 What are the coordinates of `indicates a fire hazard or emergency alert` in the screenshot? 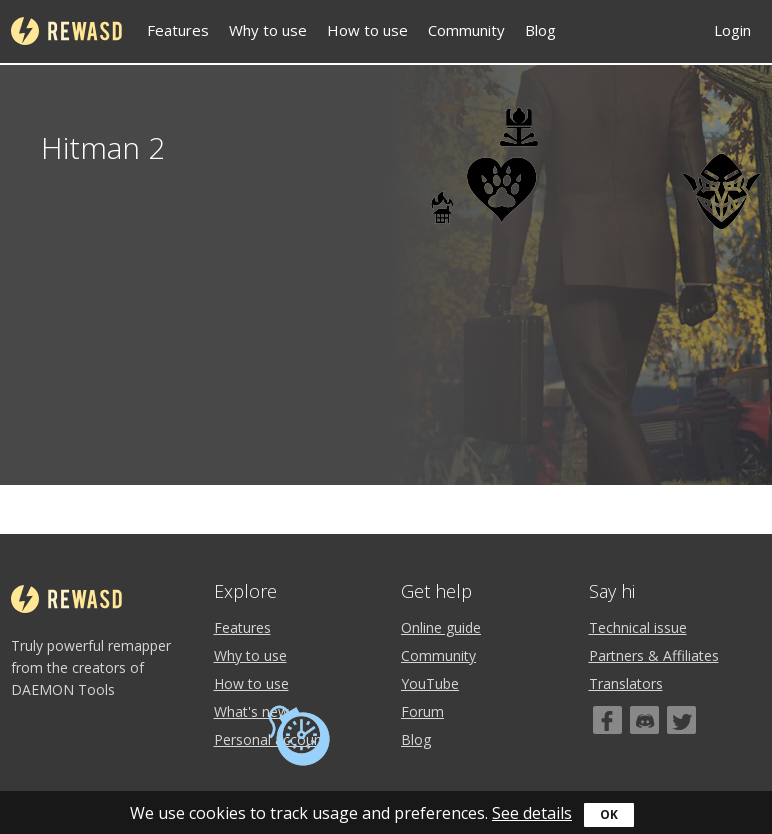 It's located at (442, 207).